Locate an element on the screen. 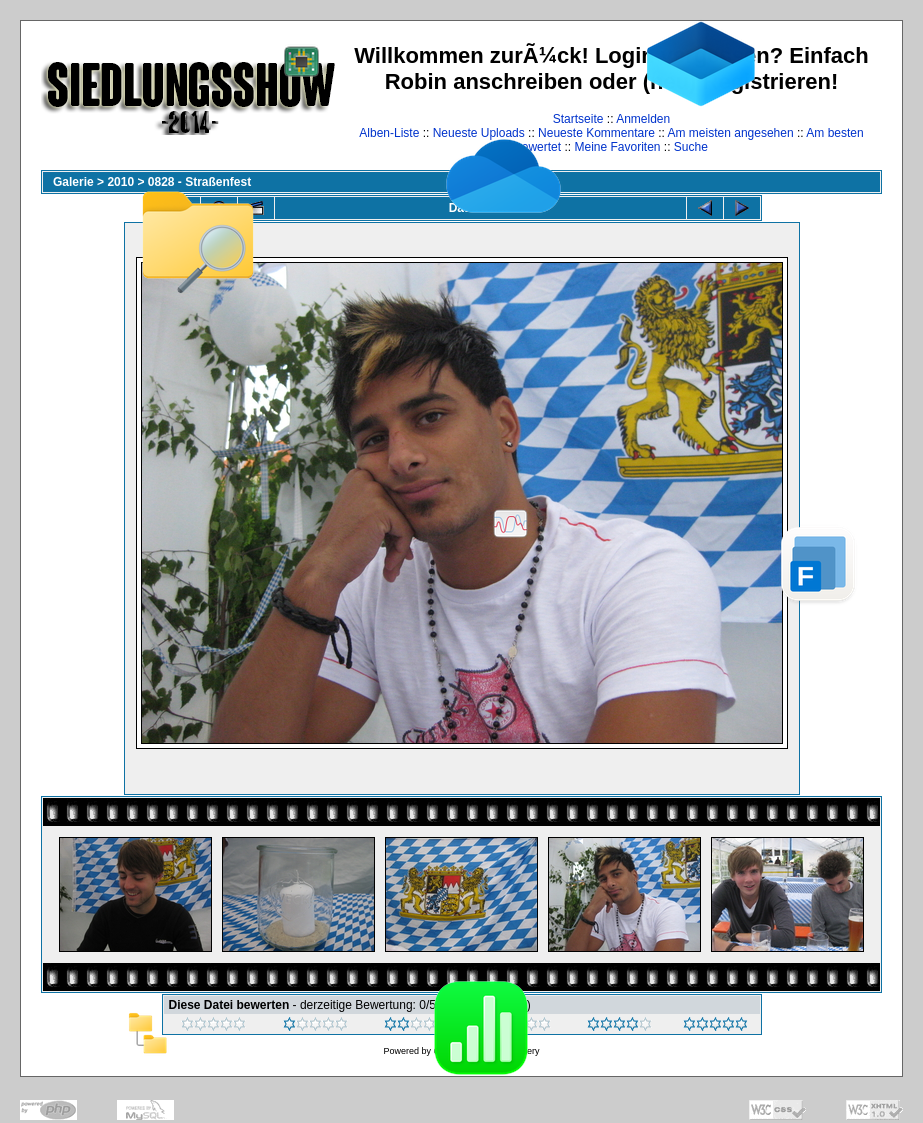  search within folder contents is located at coordinates (198, 238).